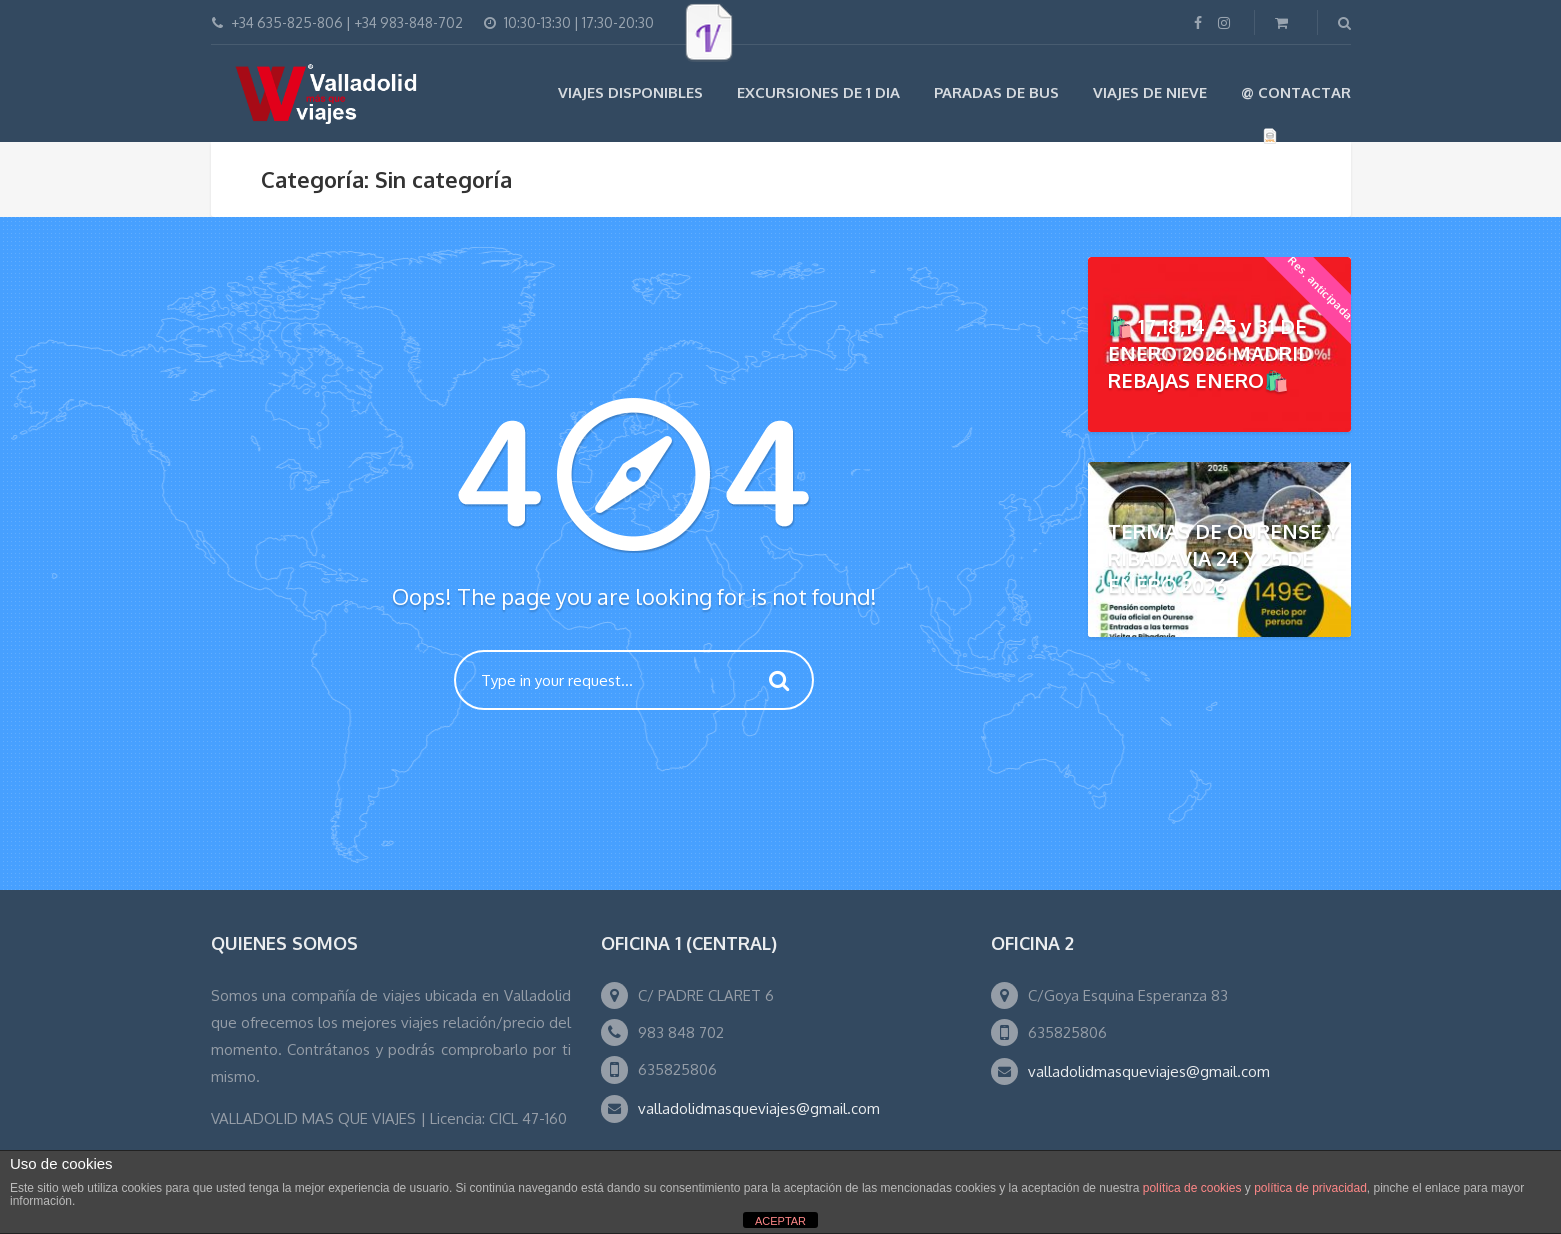 Image resolution: width=1561 pixels, height=1234 pixels. I want to click on vala source code file, so click(709, 32).